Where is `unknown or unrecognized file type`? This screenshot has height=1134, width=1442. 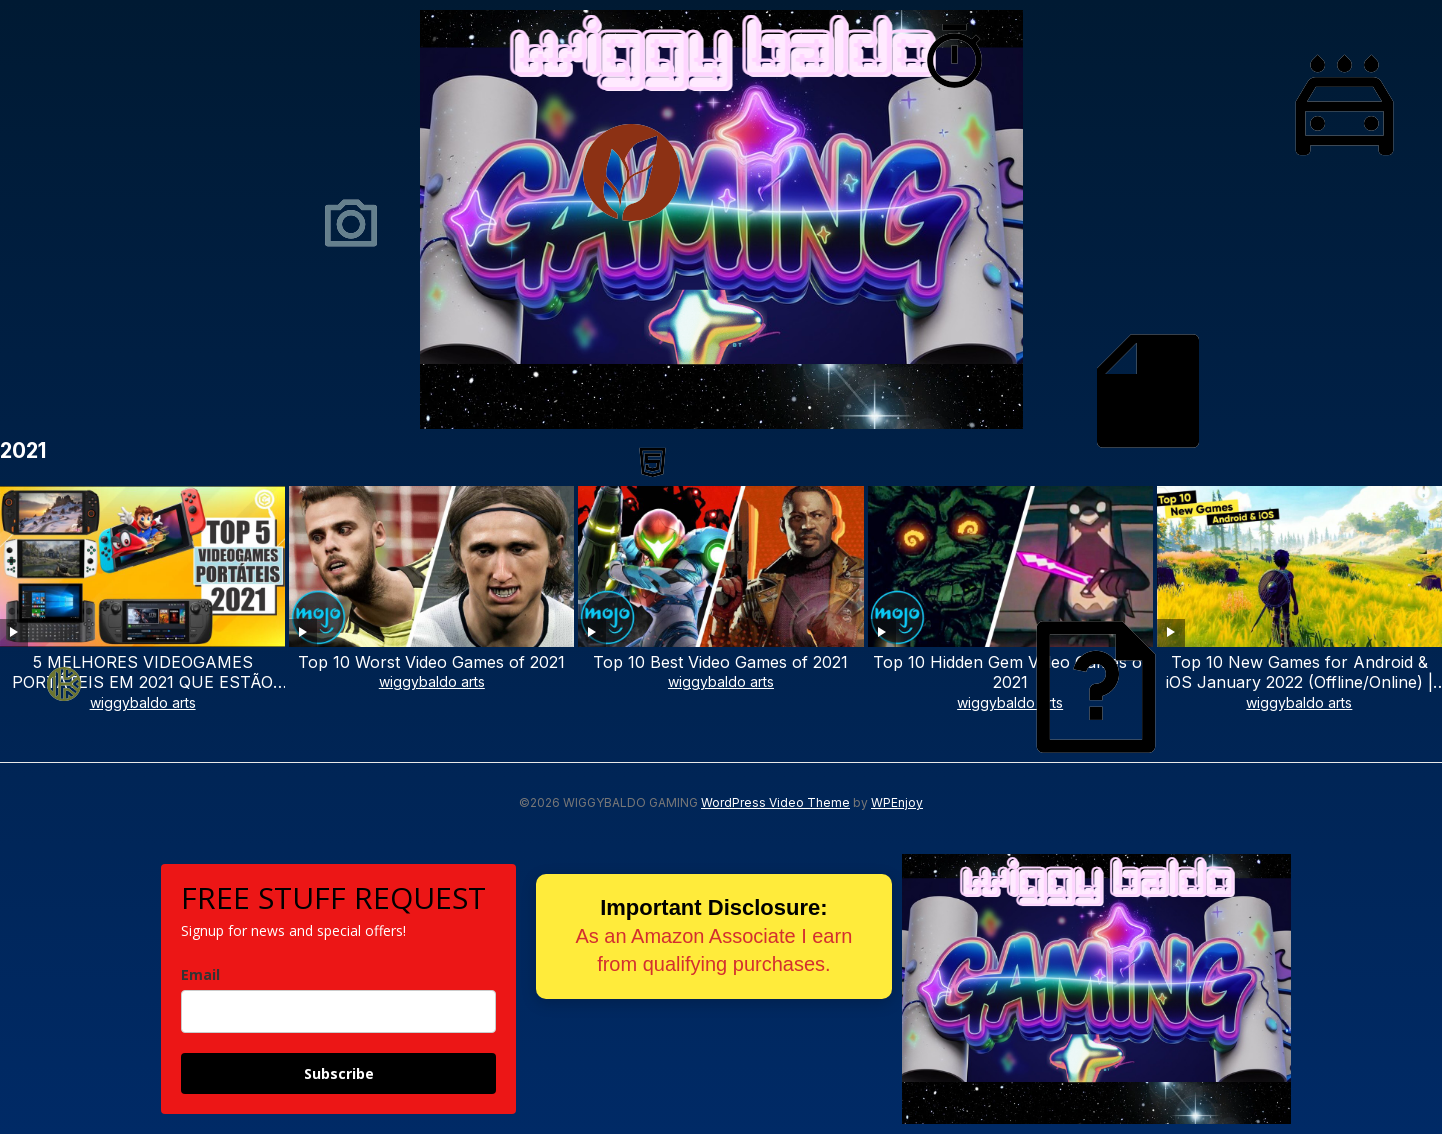 unknown or unrecognized file type is located at coordinates (1096, 687).